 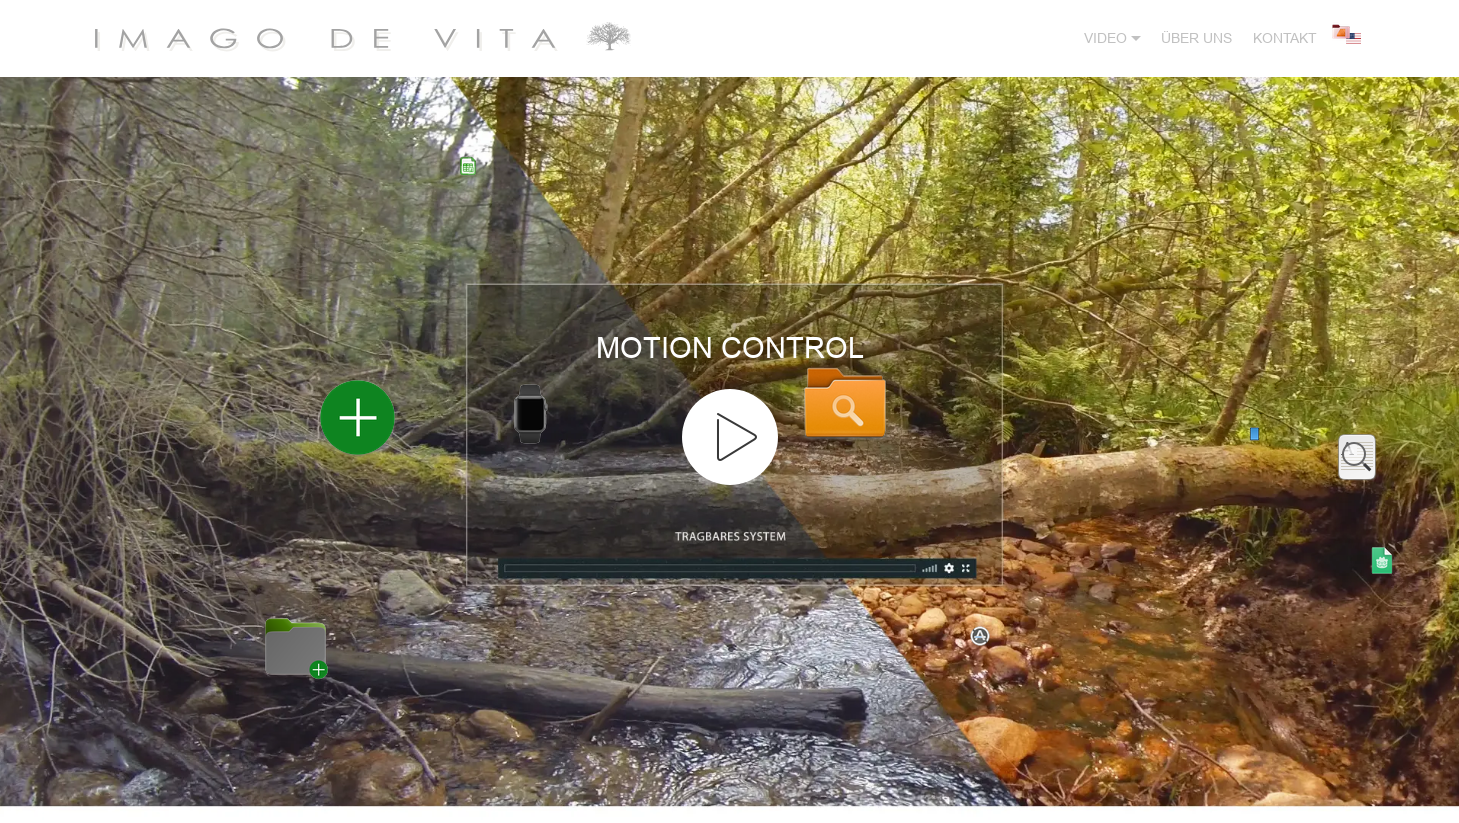 What do you see at coordinates (1357, 457) in the screenshot?
I see `open document viewer application` at bounding box center [1357, 457].